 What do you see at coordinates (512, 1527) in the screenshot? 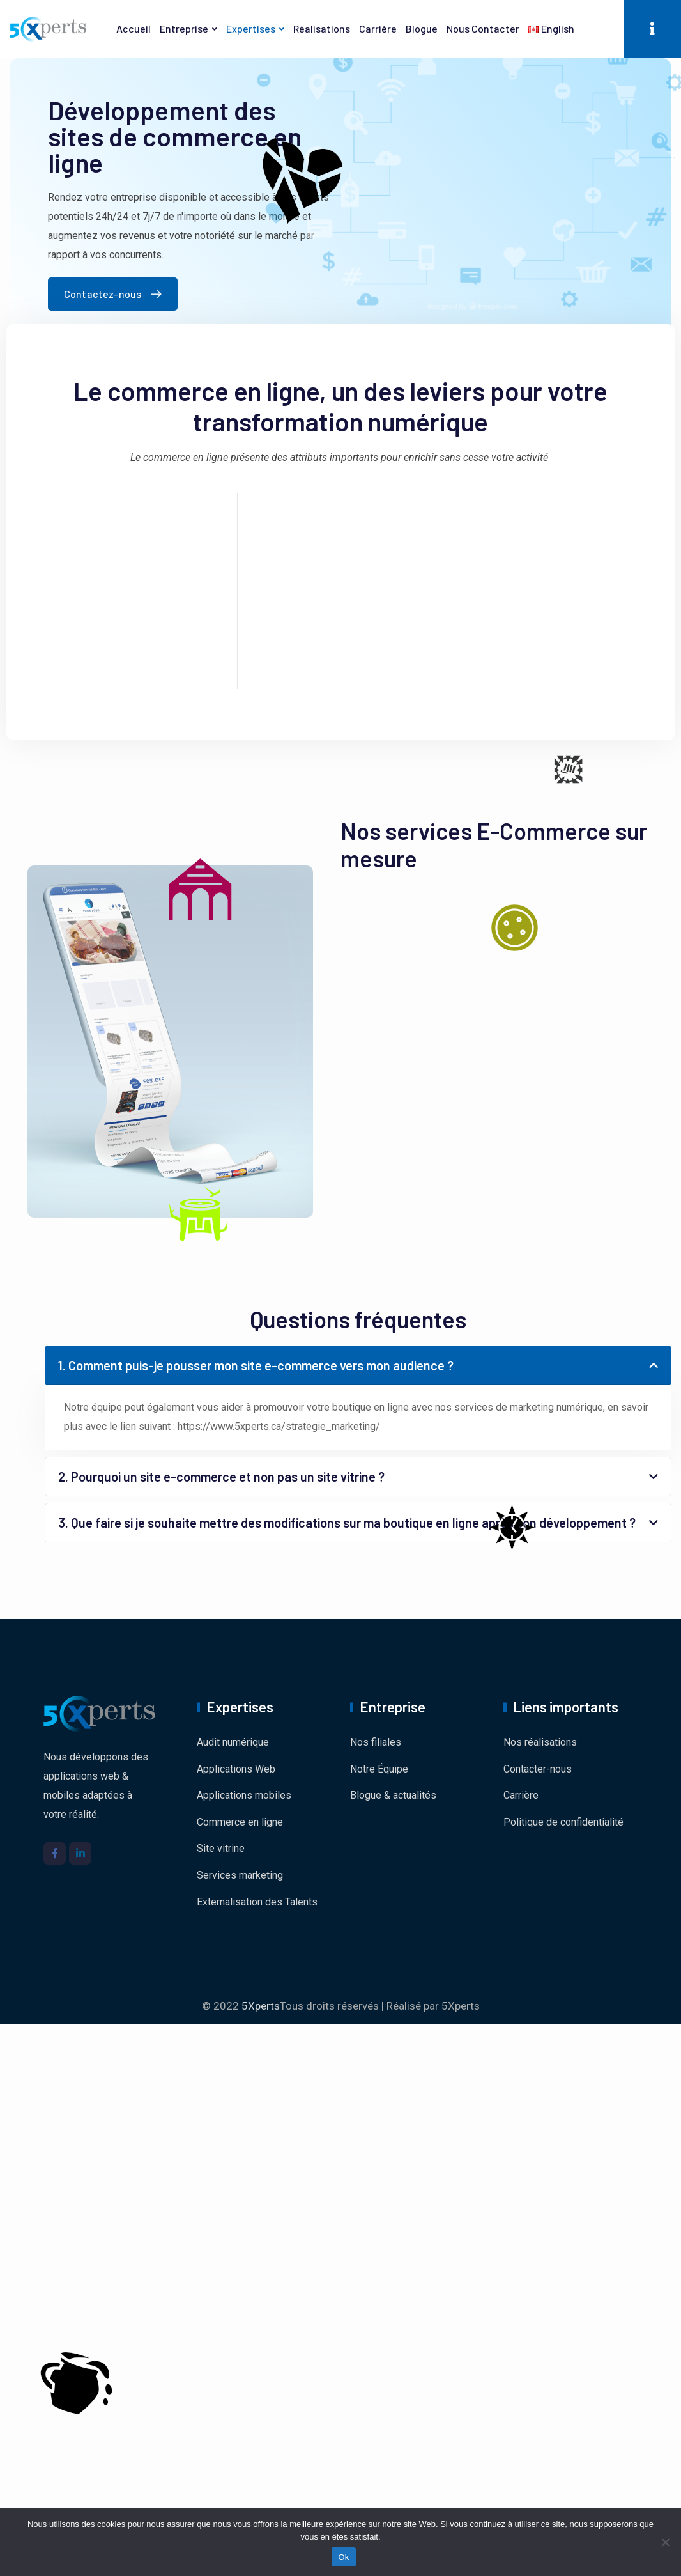
I see `view or set sun-based time settings` at bounding box center [512, 1527].